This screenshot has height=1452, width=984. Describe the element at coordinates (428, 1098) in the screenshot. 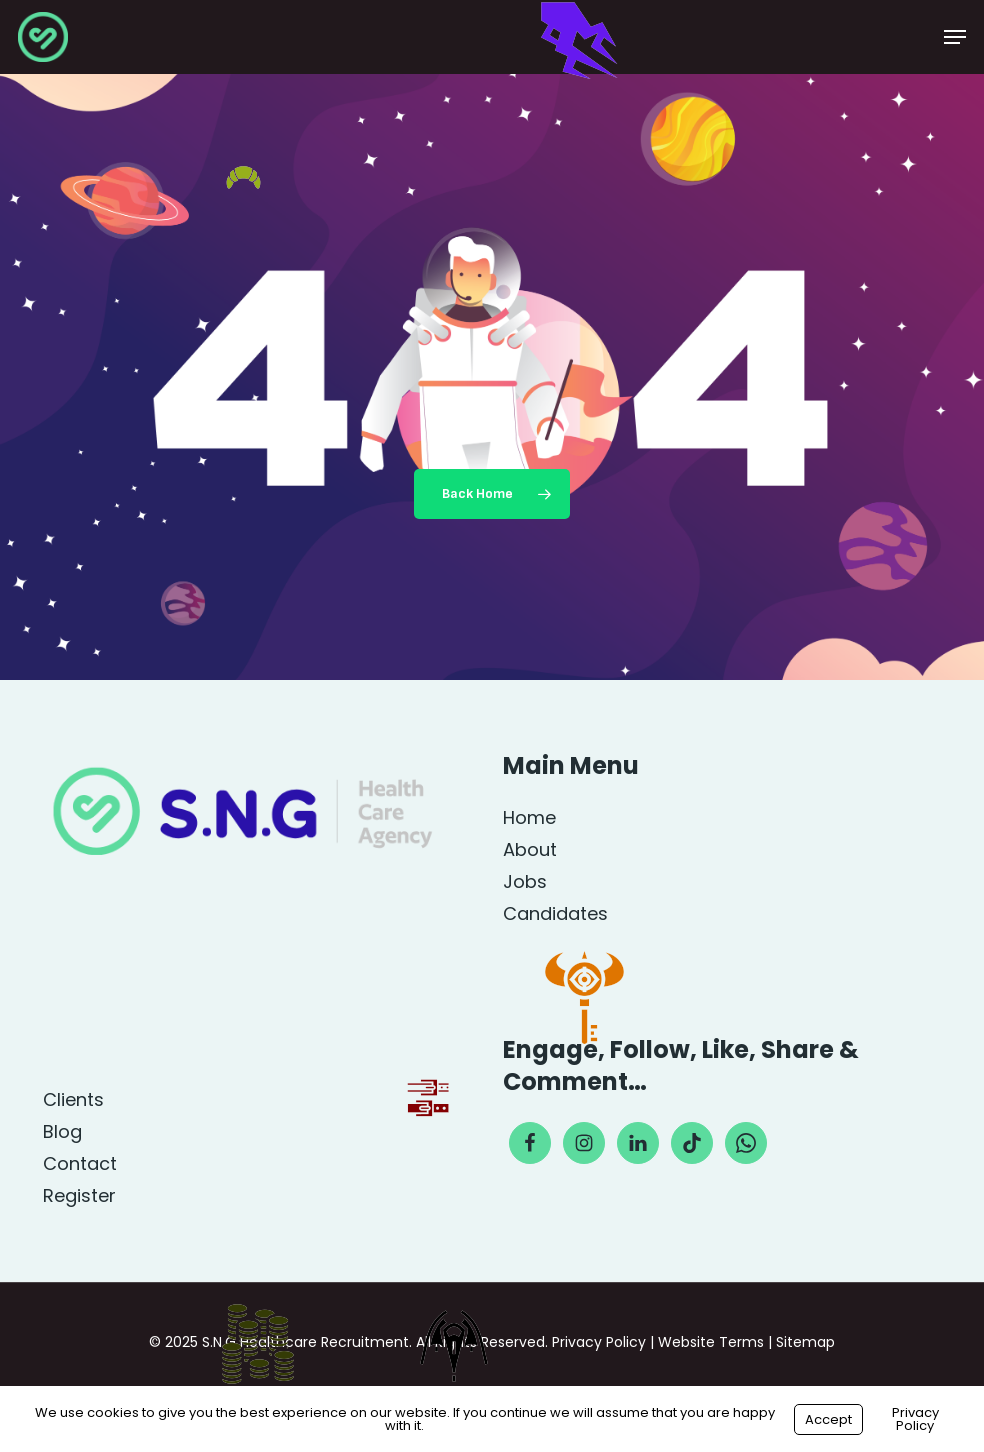

I see `view belt or accessory options` at that location.